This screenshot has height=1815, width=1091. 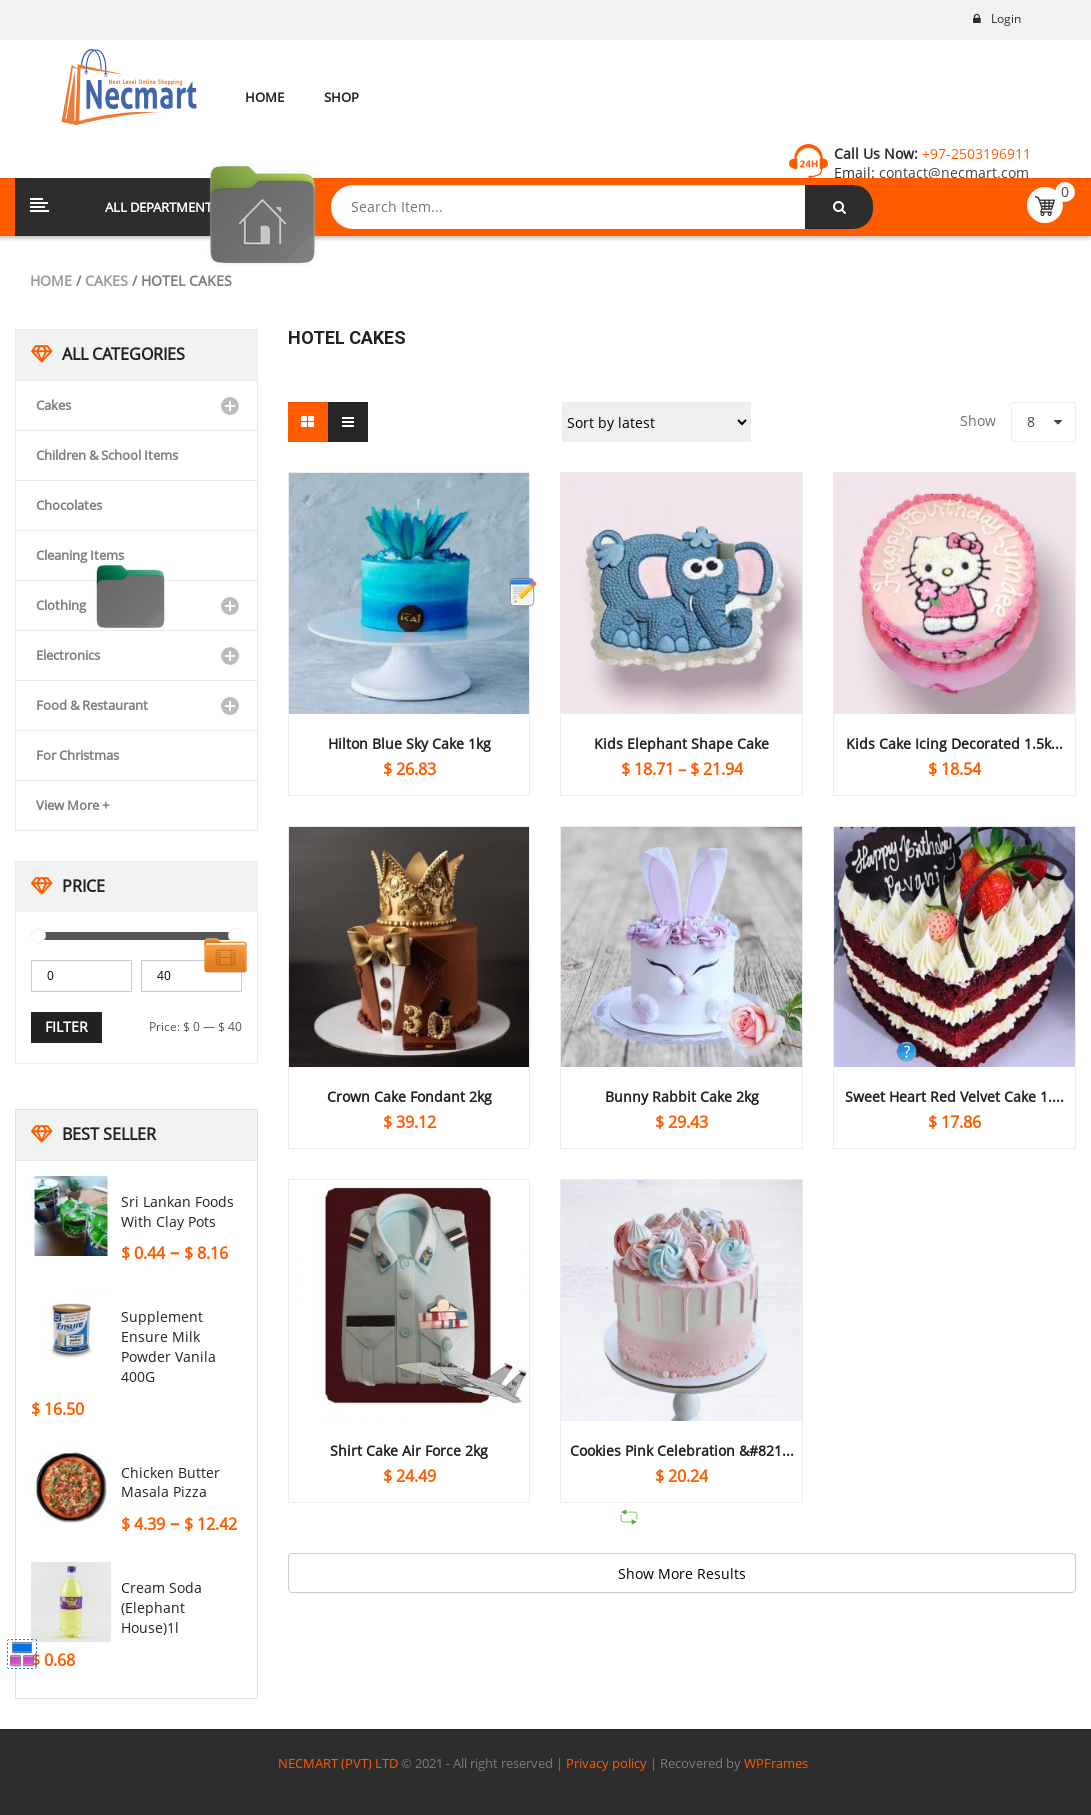 What do you see at coordinates (262, 214) in the screenshot?
I see `access your home folder` at bounding box center [262, 214].